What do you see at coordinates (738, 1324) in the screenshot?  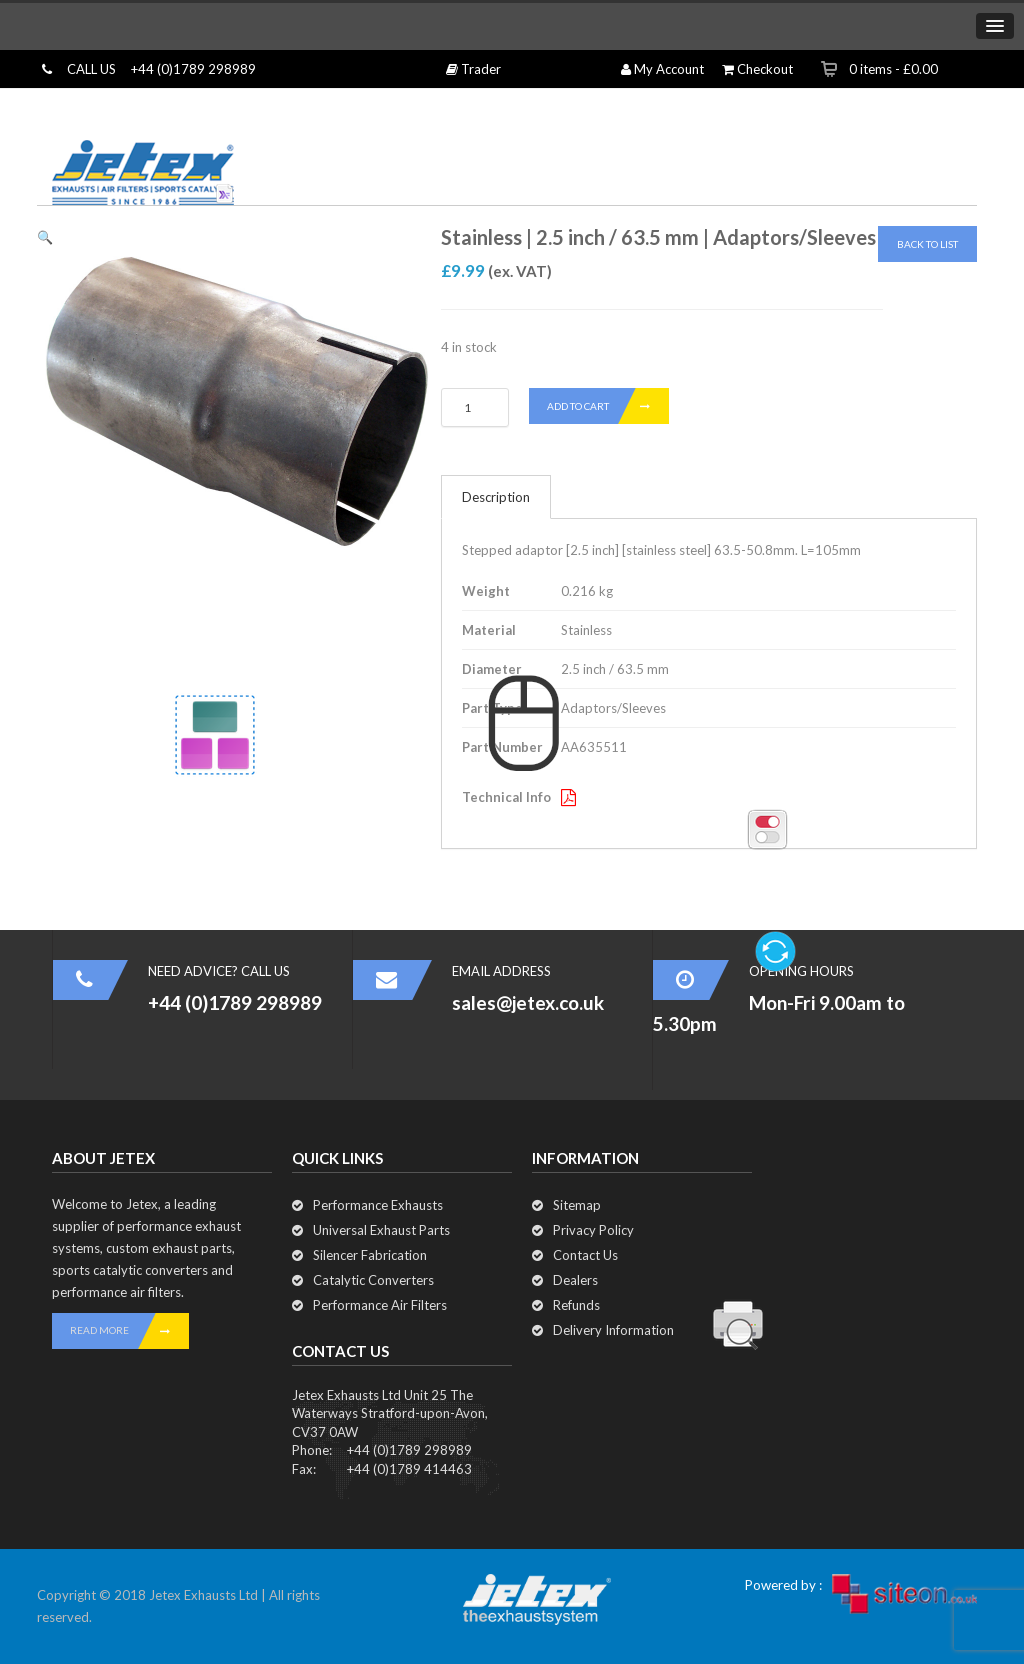 I see `preview document before printing` at bounding box center [738, 1324].